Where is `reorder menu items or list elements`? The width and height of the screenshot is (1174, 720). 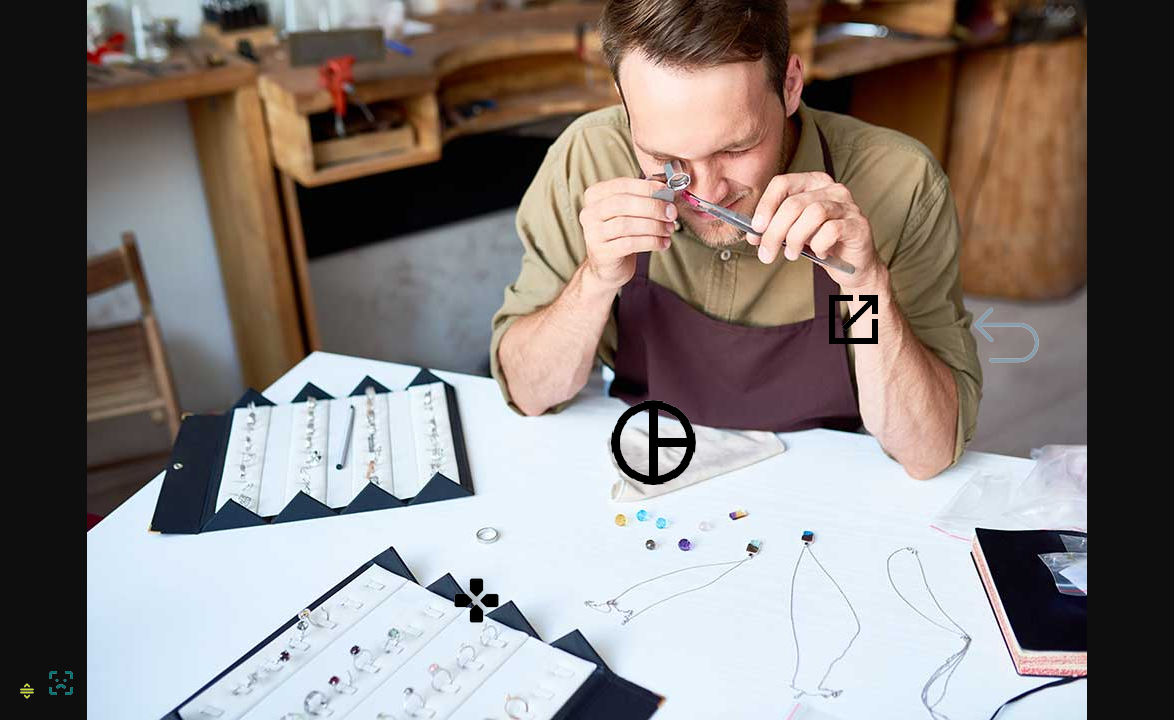
reorder menu items or list elements is located at coordinates (27, 691).